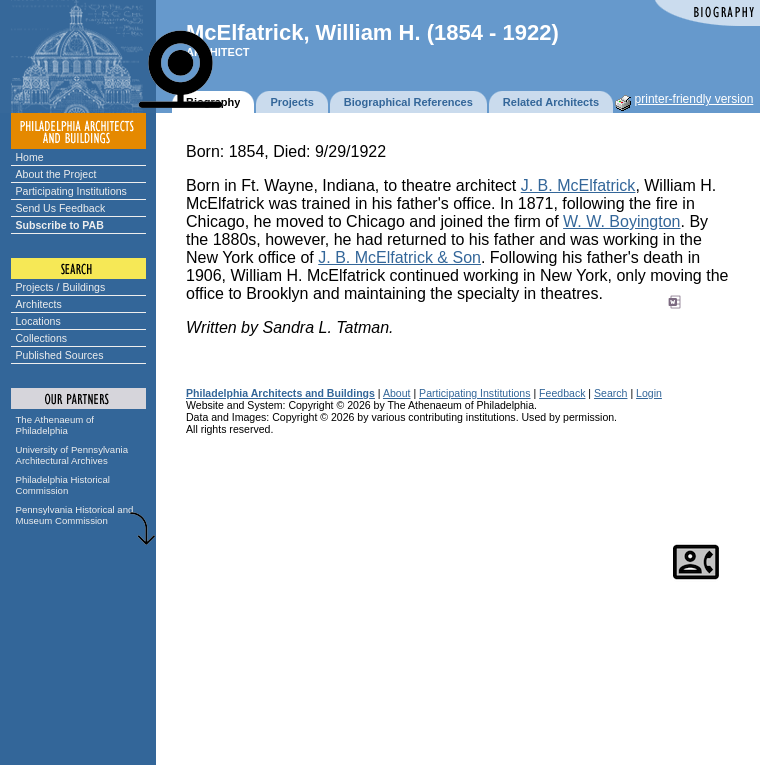 This screenshot has width=760, height=765. Describe the element at coordinates (180, 72) in the screenshot. I see `enable webcam or video camera` at that location.